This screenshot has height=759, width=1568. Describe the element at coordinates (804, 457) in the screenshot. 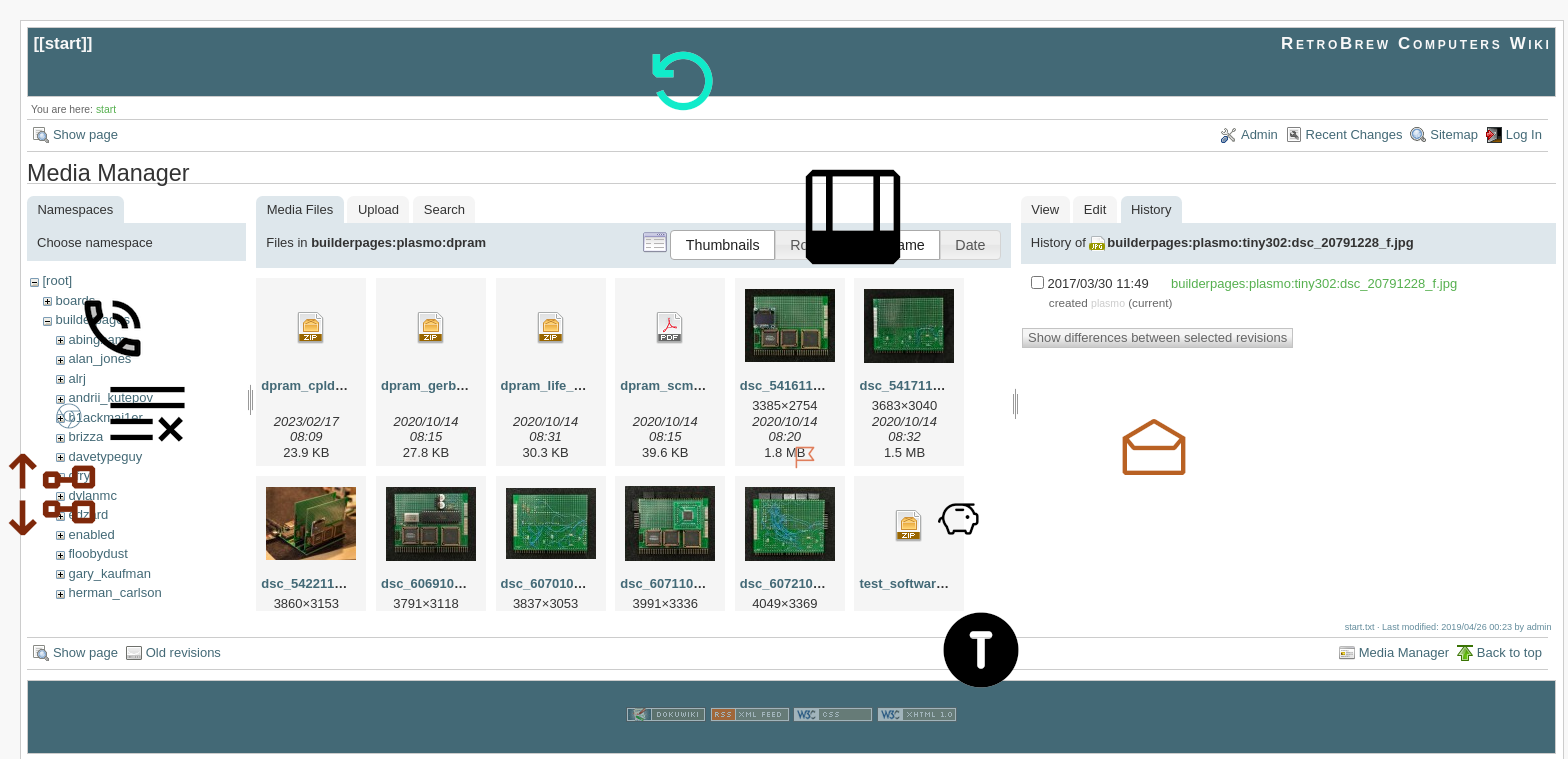

I see `flag an item for review or attention` at that location.